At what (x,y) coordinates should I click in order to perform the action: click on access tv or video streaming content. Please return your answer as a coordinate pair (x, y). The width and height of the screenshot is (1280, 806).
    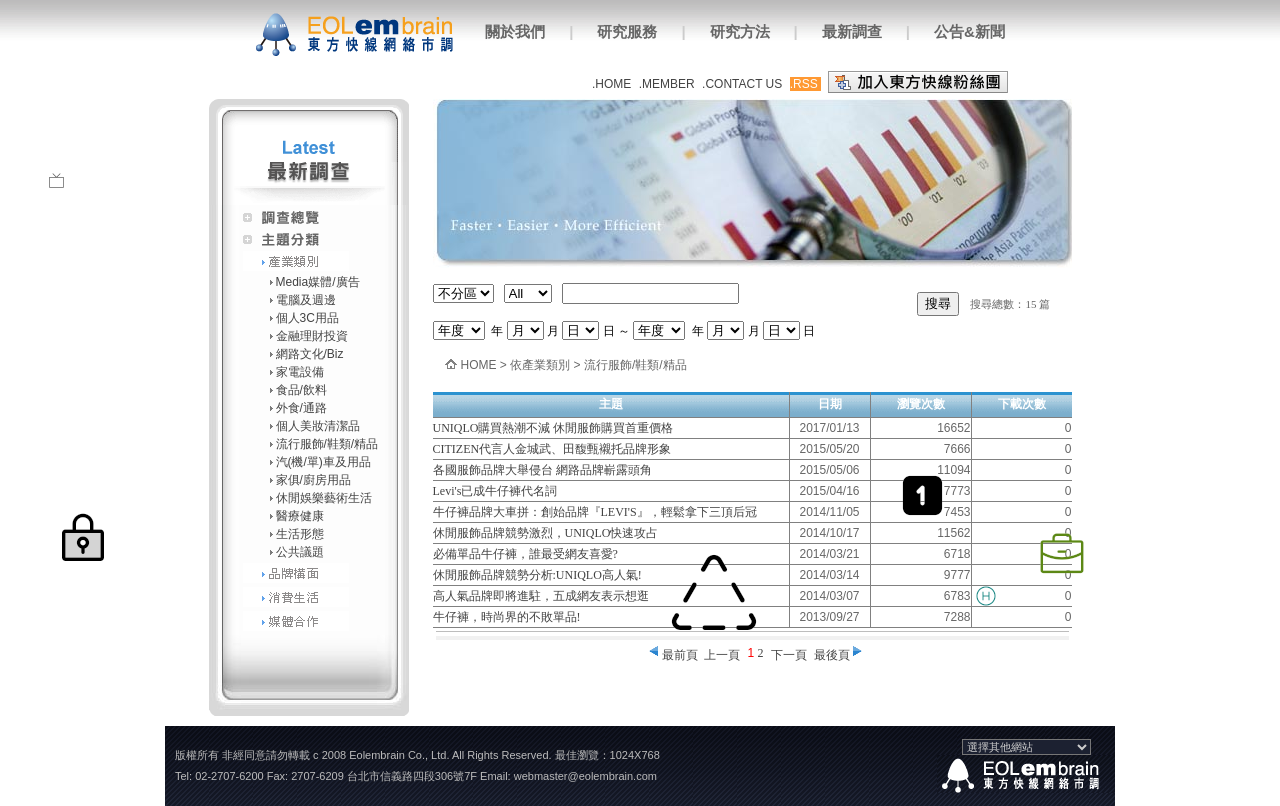
    Looking at the image, I should click on (56, 181).